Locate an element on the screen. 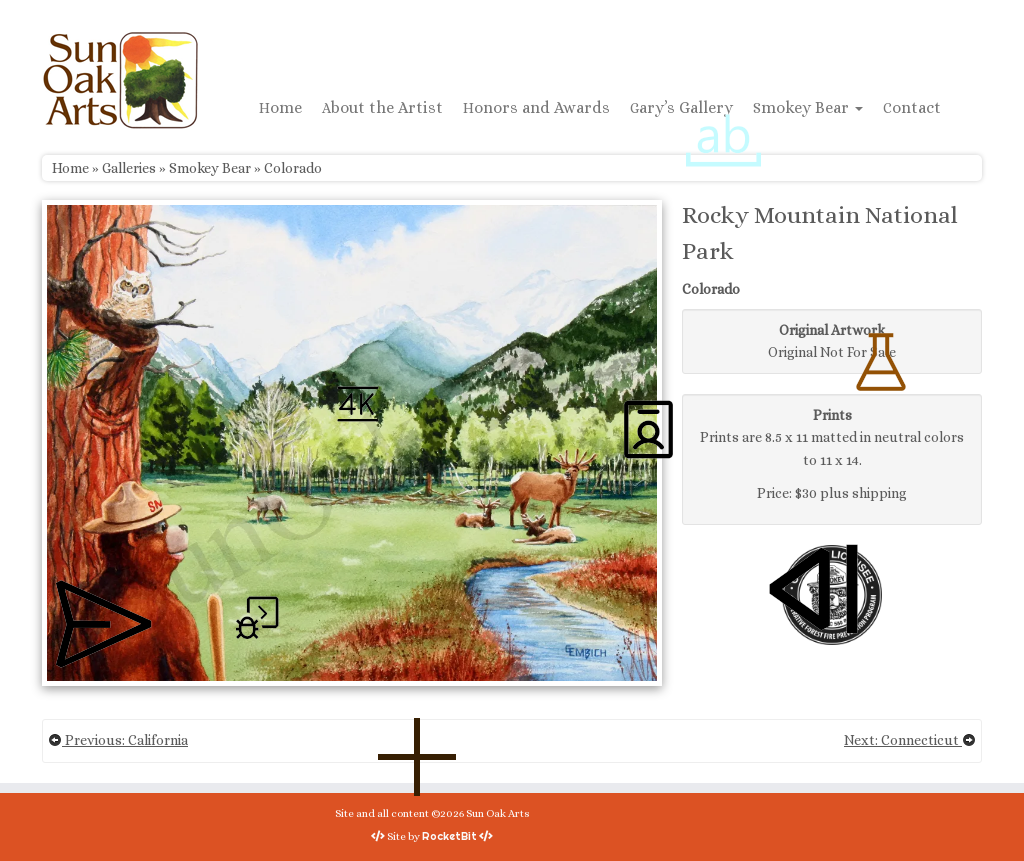 This screenshot has height=861, width=1024. toggle whole word search matching is located at coordinates (723, 138).